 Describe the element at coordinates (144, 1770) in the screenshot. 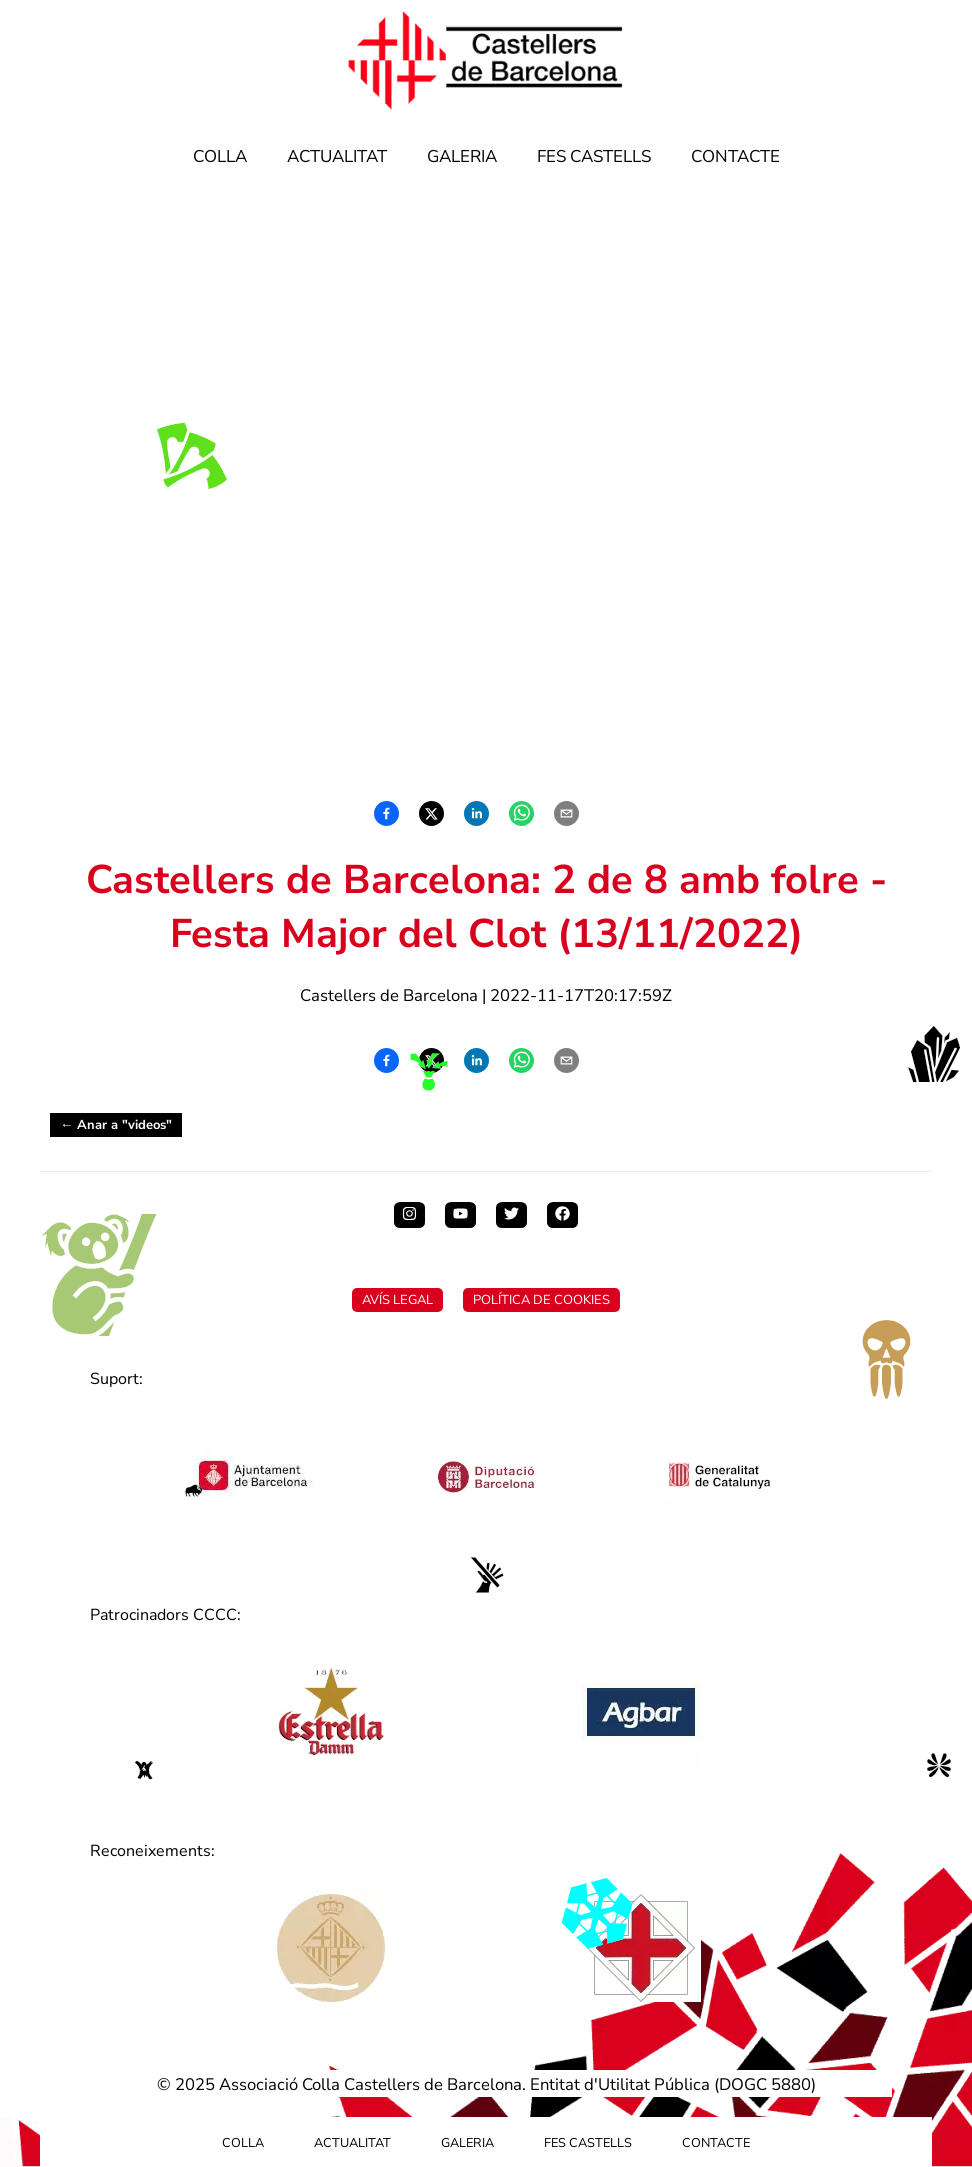

I see `select animal hide material or resource` at that location.